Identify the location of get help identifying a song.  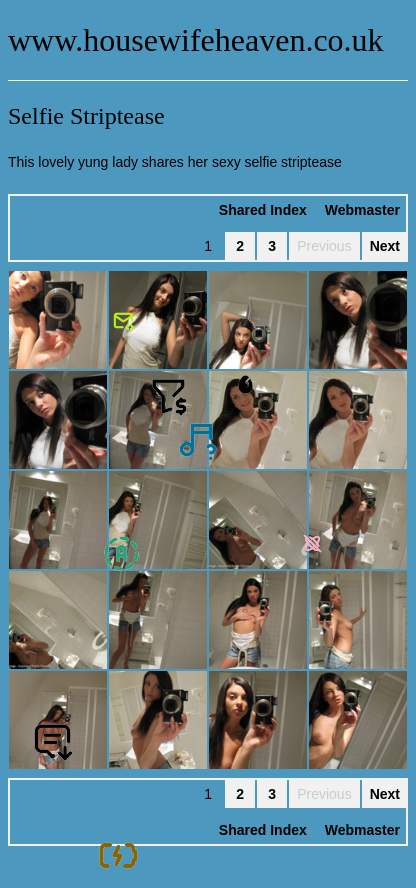
(198, 440).